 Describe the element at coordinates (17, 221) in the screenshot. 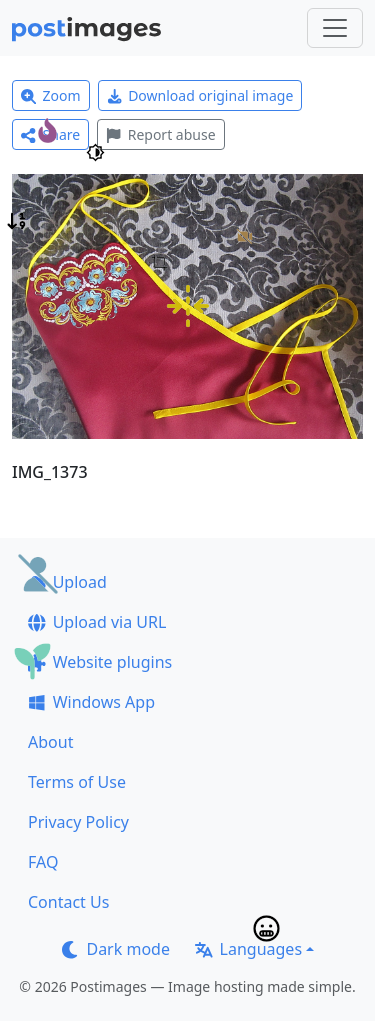

I see `sort numbers in descending order` at that location.